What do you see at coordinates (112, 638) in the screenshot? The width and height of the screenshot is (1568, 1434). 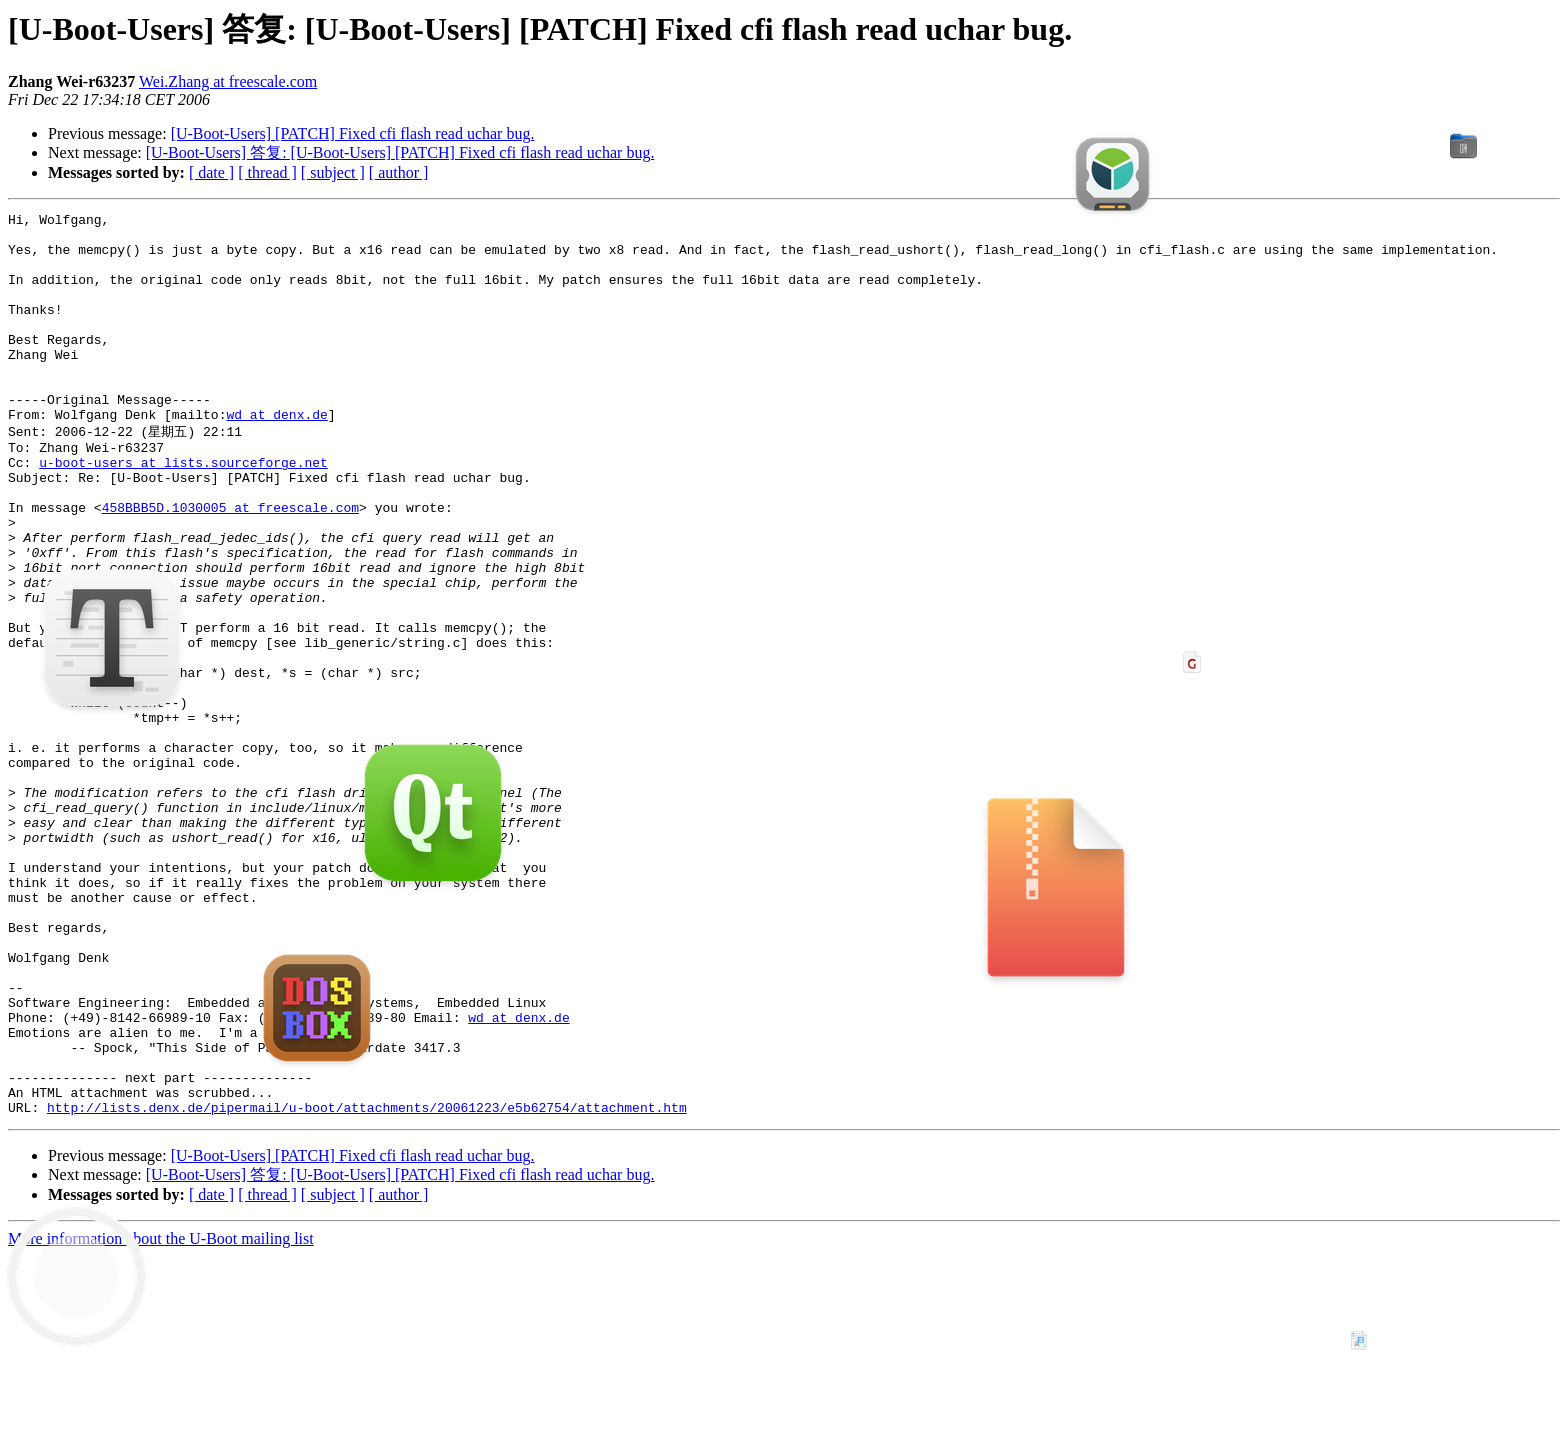 I see `open typora markdown editor` at bounding box center [112, 638].